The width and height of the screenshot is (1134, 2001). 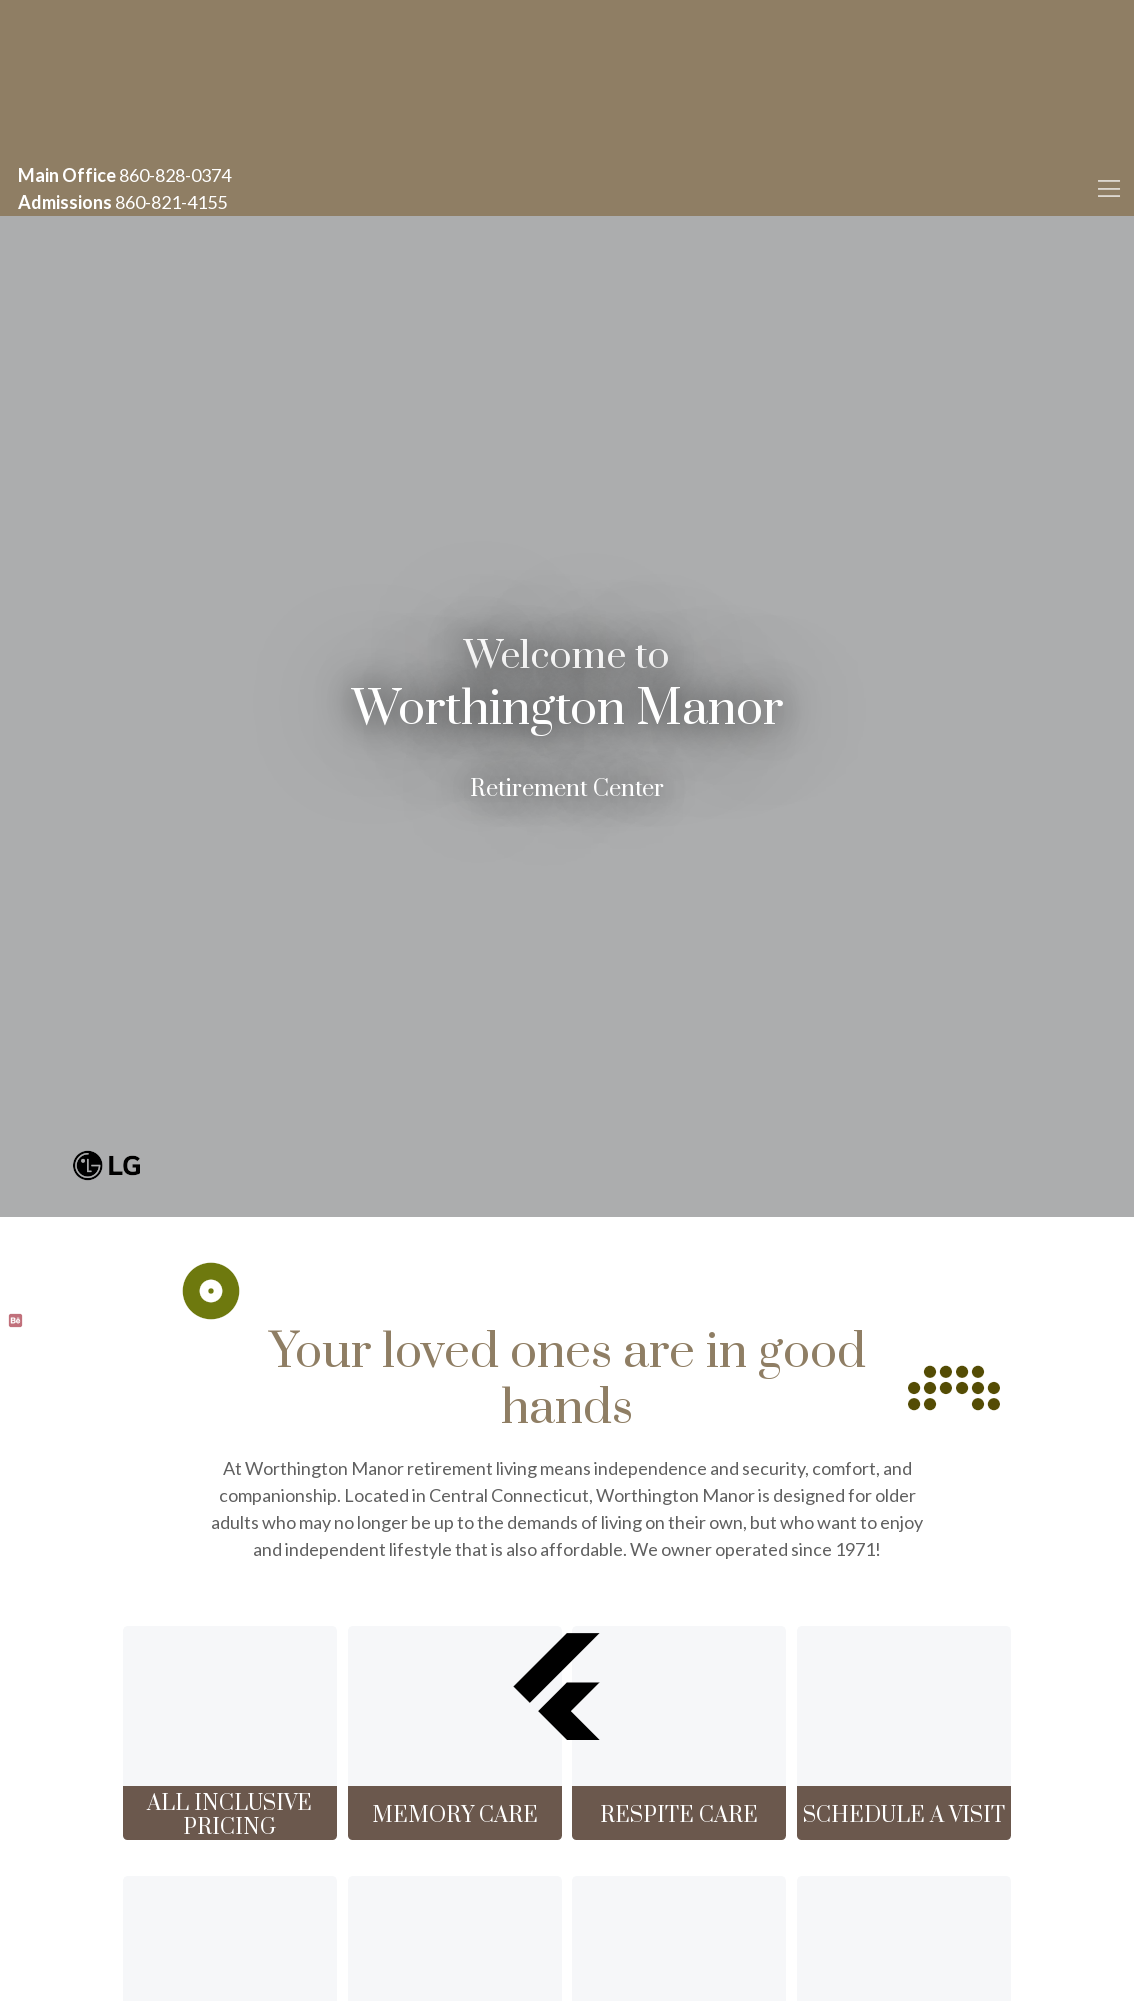 What do you see at coordinates (954, 1388) in the screenshot?
I see `open bitwig studio application` at bounding box center [954, 1388].